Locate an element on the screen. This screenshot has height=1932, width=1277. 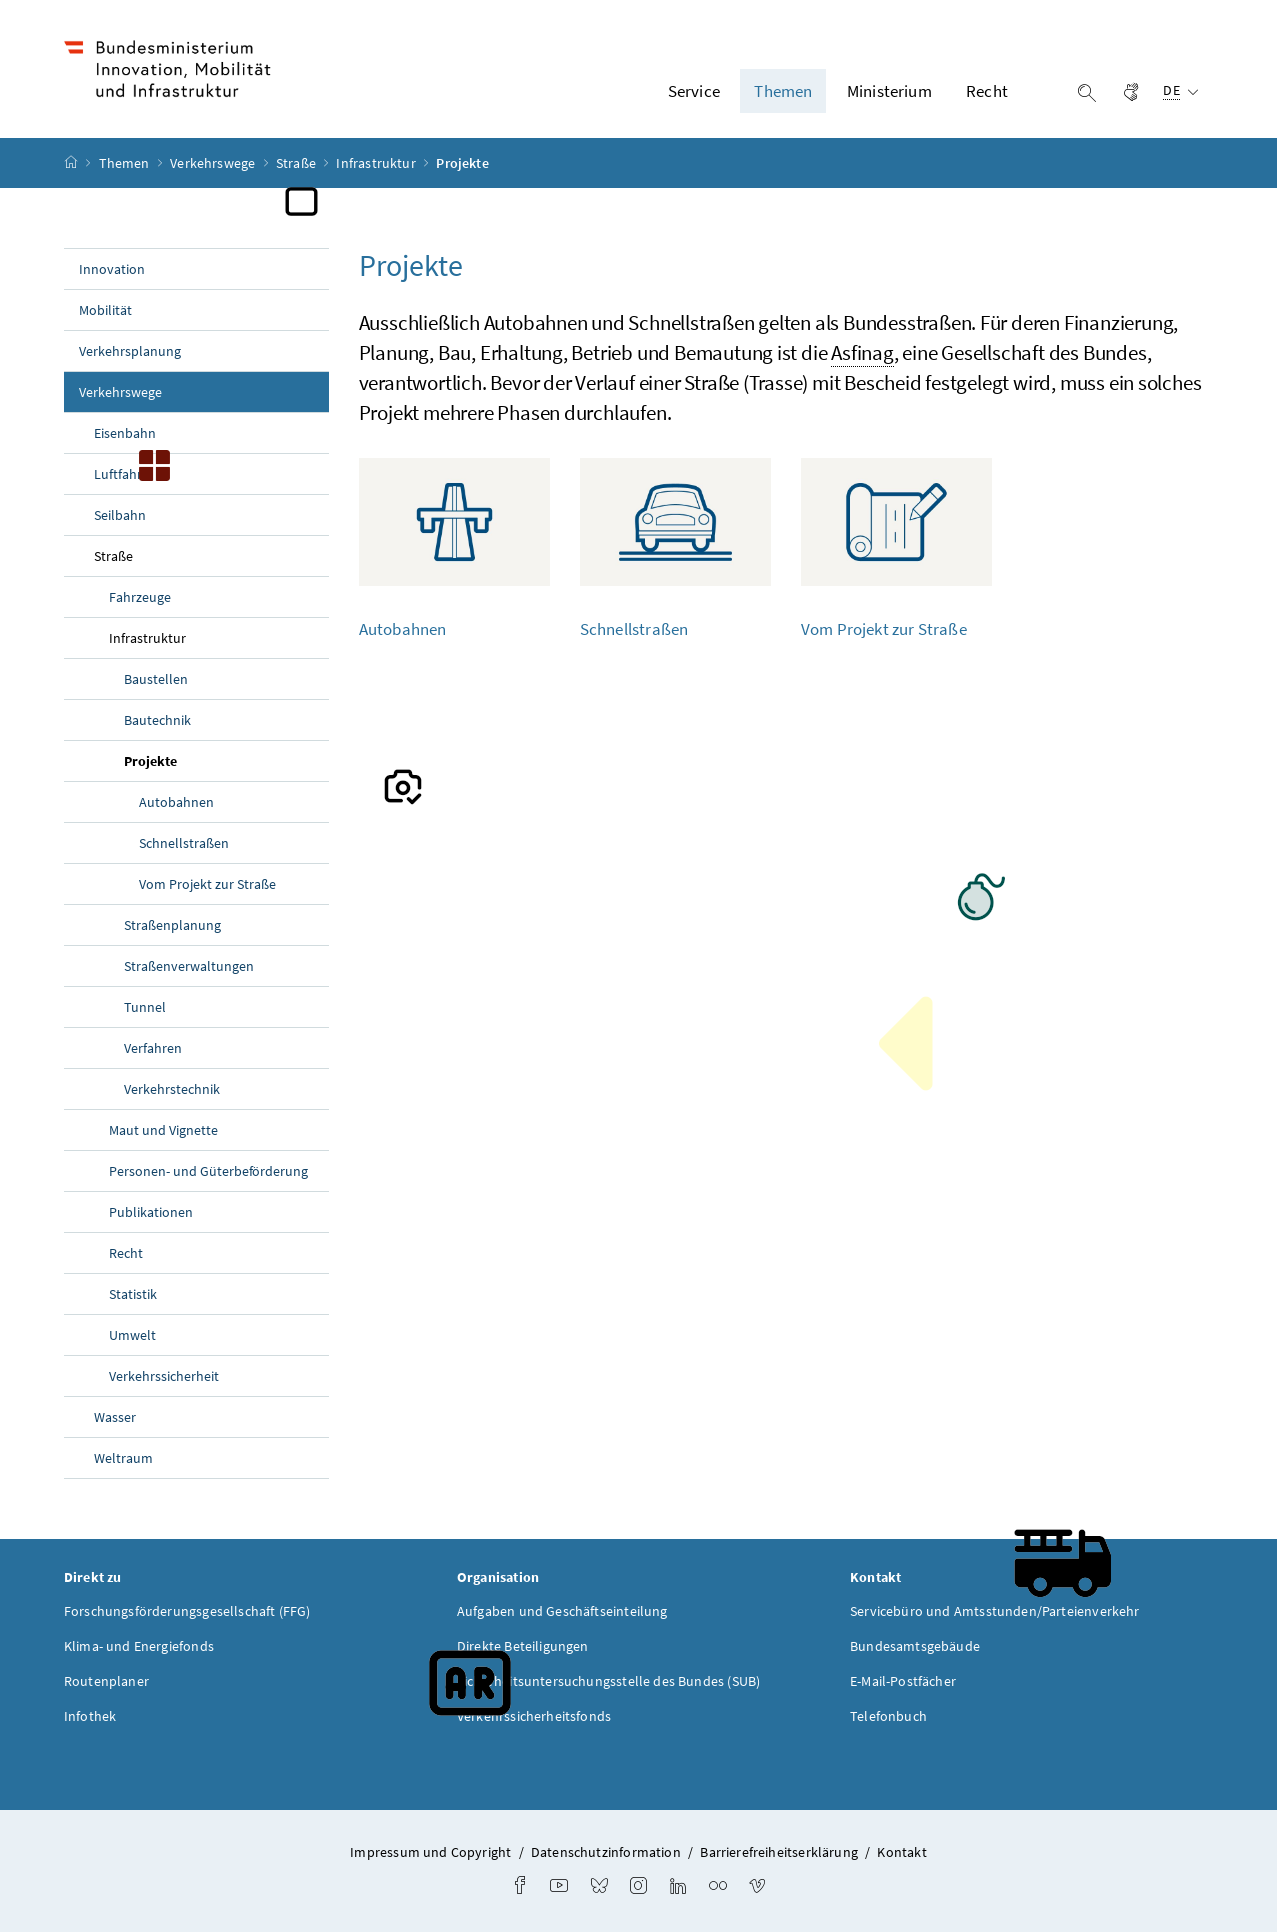
view items in grid layout is located at coordinates (154, 465).